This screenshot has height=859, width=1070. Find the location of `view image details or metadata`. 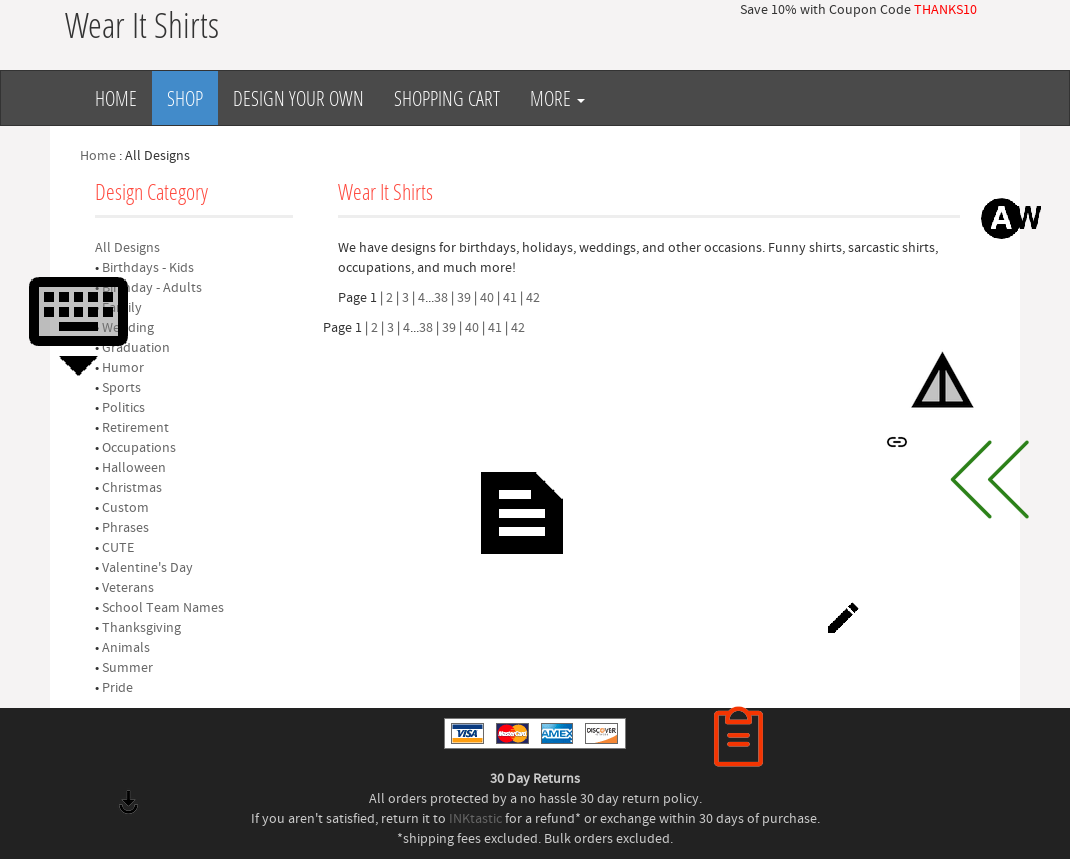

view image details or metadata is located at coordinates (942, 379).